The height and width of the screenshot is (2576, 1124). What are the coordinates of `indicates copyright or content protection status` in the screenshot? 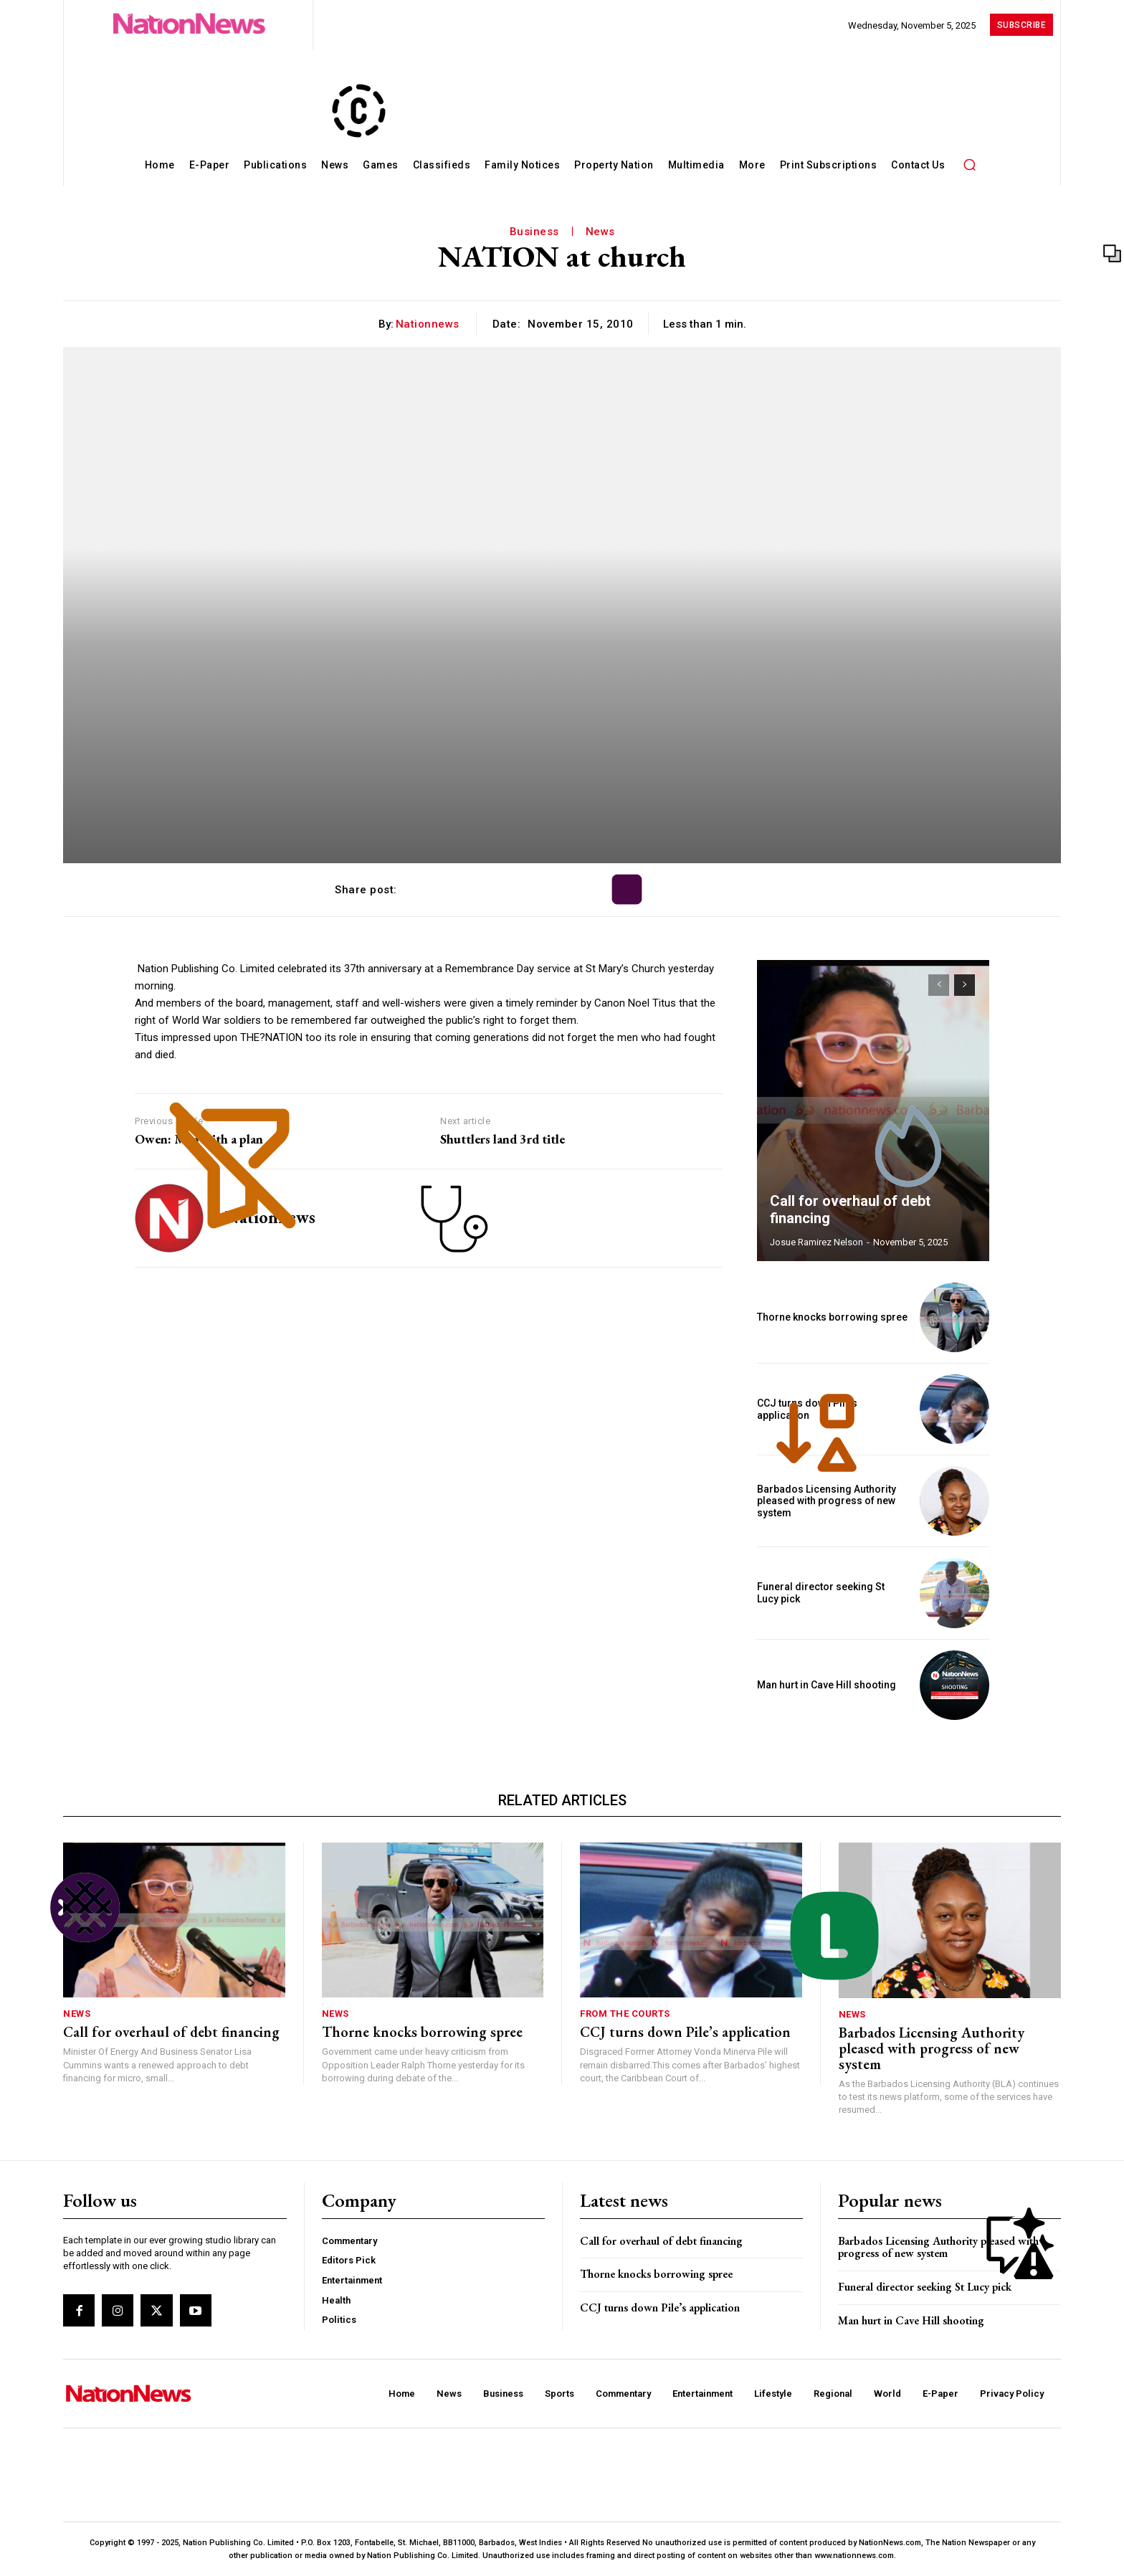 It's located at (358, 110).